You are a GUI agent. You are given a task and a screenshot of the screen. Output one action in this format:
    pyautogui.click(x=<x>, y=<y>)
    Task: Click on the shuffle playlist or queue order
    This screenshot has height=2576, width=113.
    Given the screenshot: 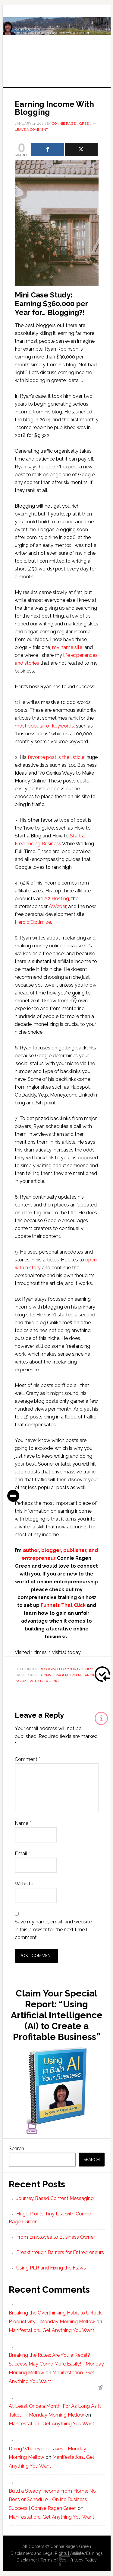 What is the action you would take?
    pyautogui.click(x=74, y=997)
    